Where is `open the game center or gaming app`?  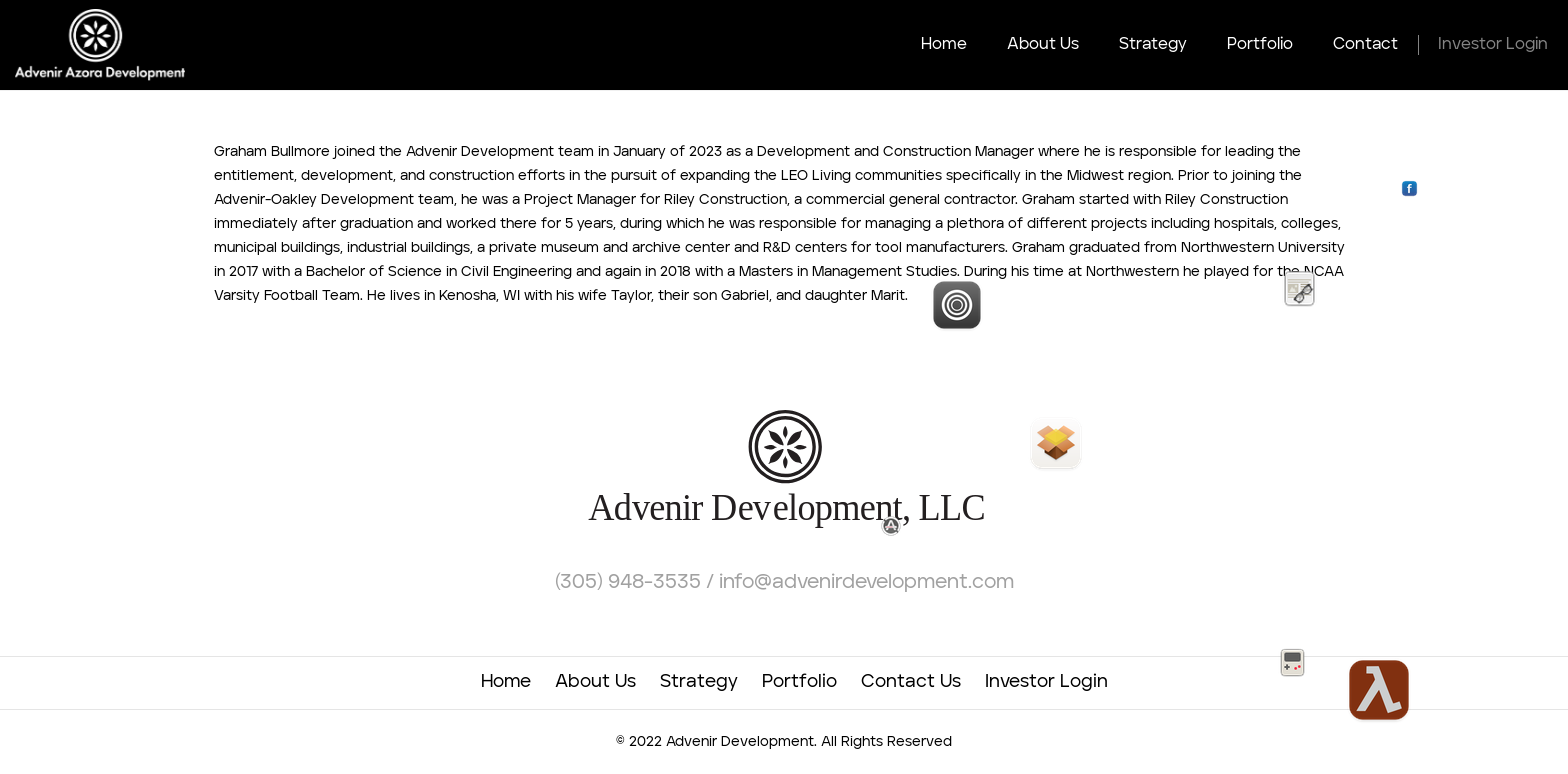
open the game center or gaming app is located at coordinates (1292, 662).